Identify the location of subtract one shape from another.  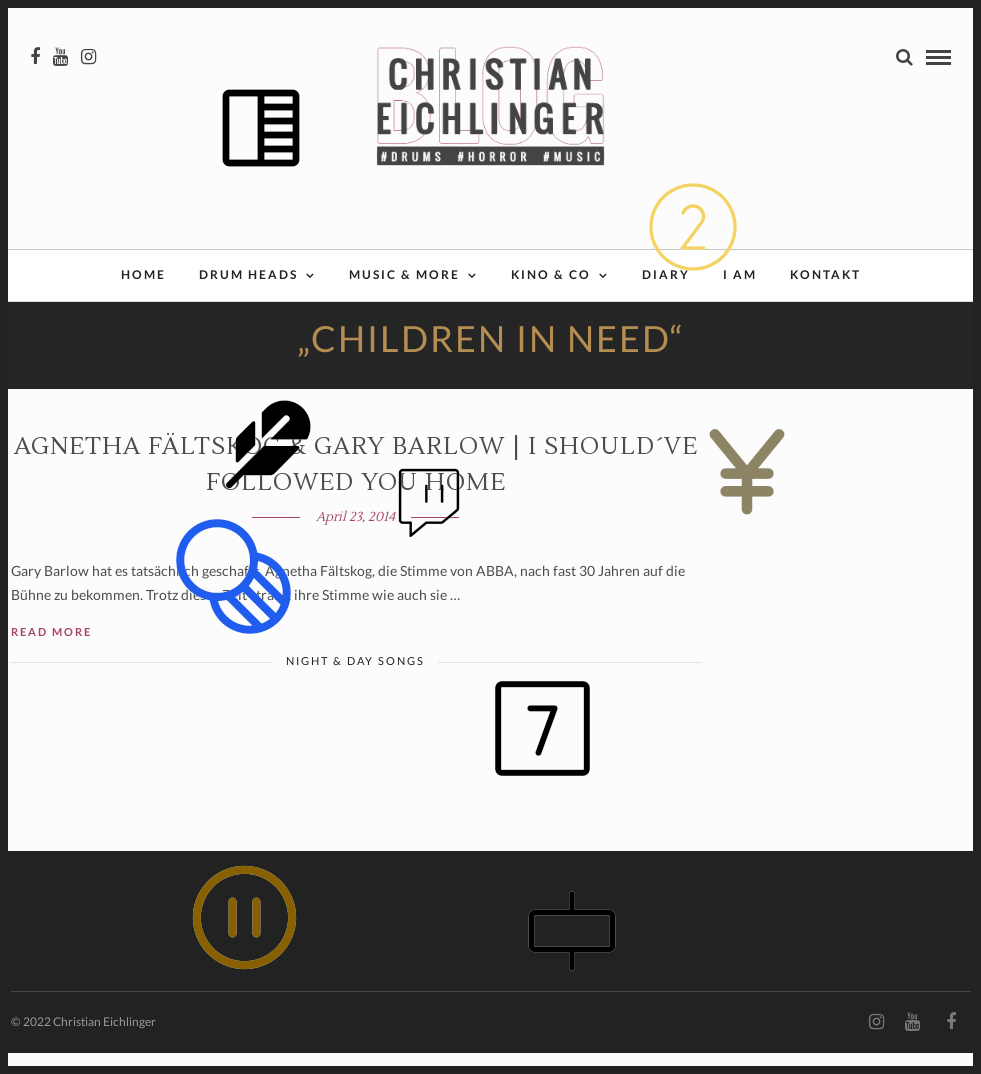
(233, 576).